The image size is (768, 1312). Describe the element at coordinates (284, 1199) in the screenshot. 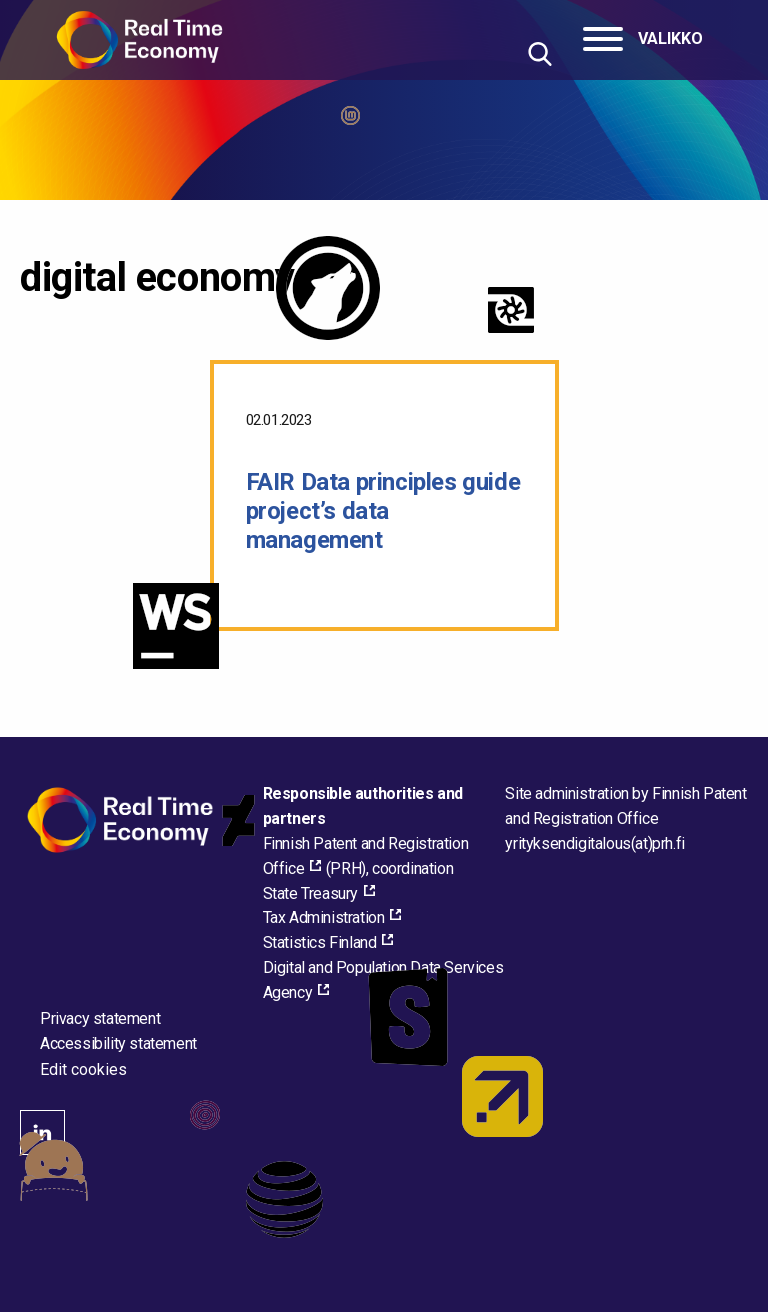

I see `AT&T company logo` at that location.